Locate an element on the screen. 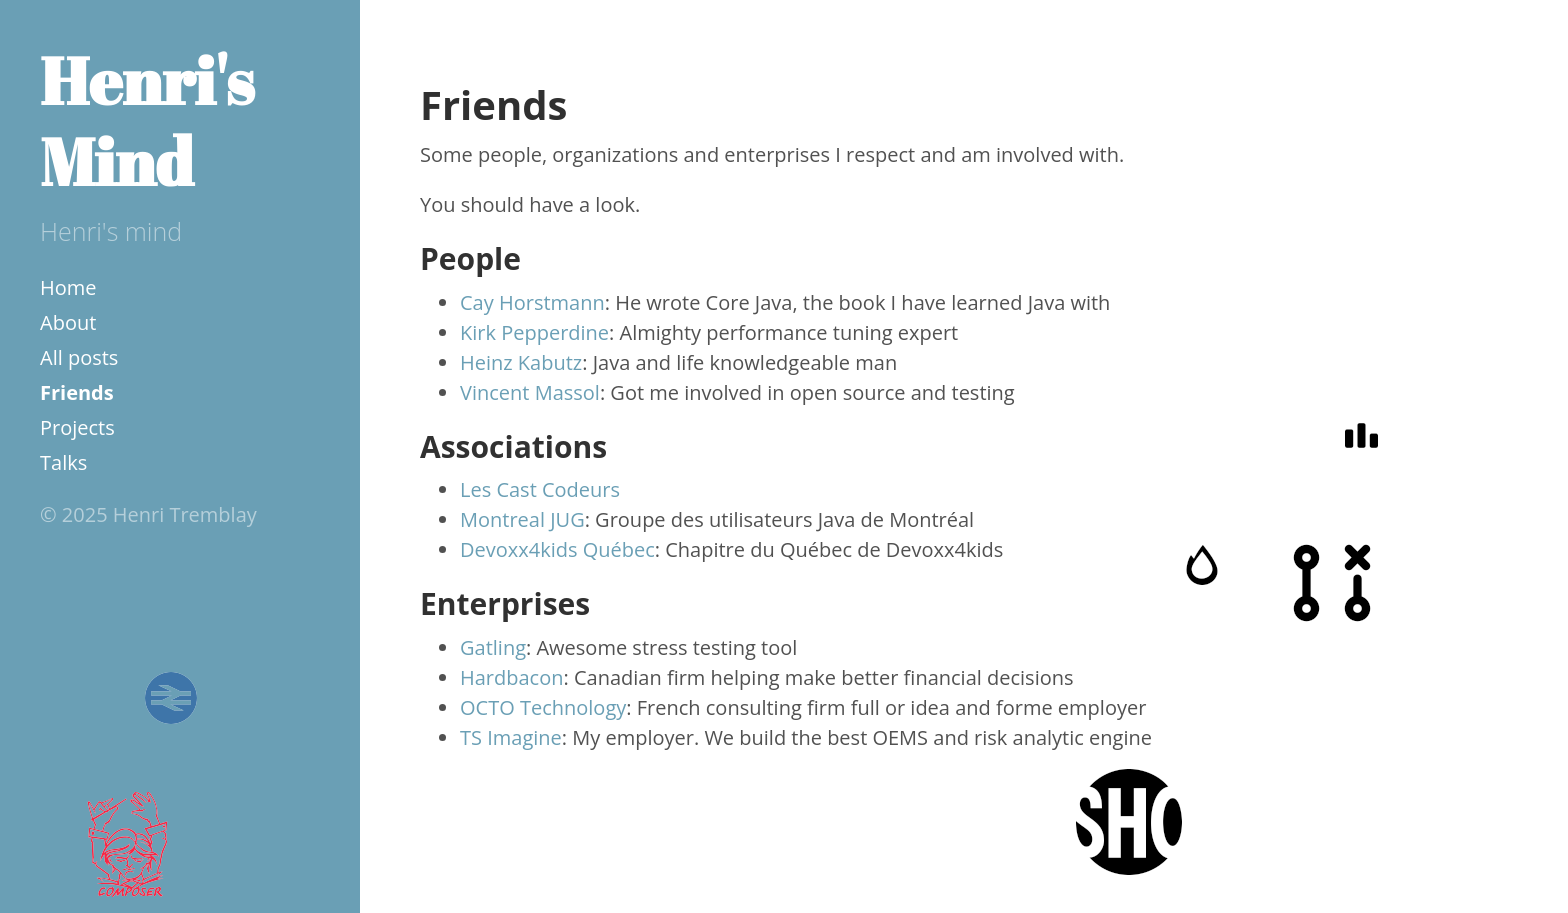 Image resolution: width=1568 pixels, height=913 pixels. visit codeforces competitive programming platform is located at coordinates (1361, 435).